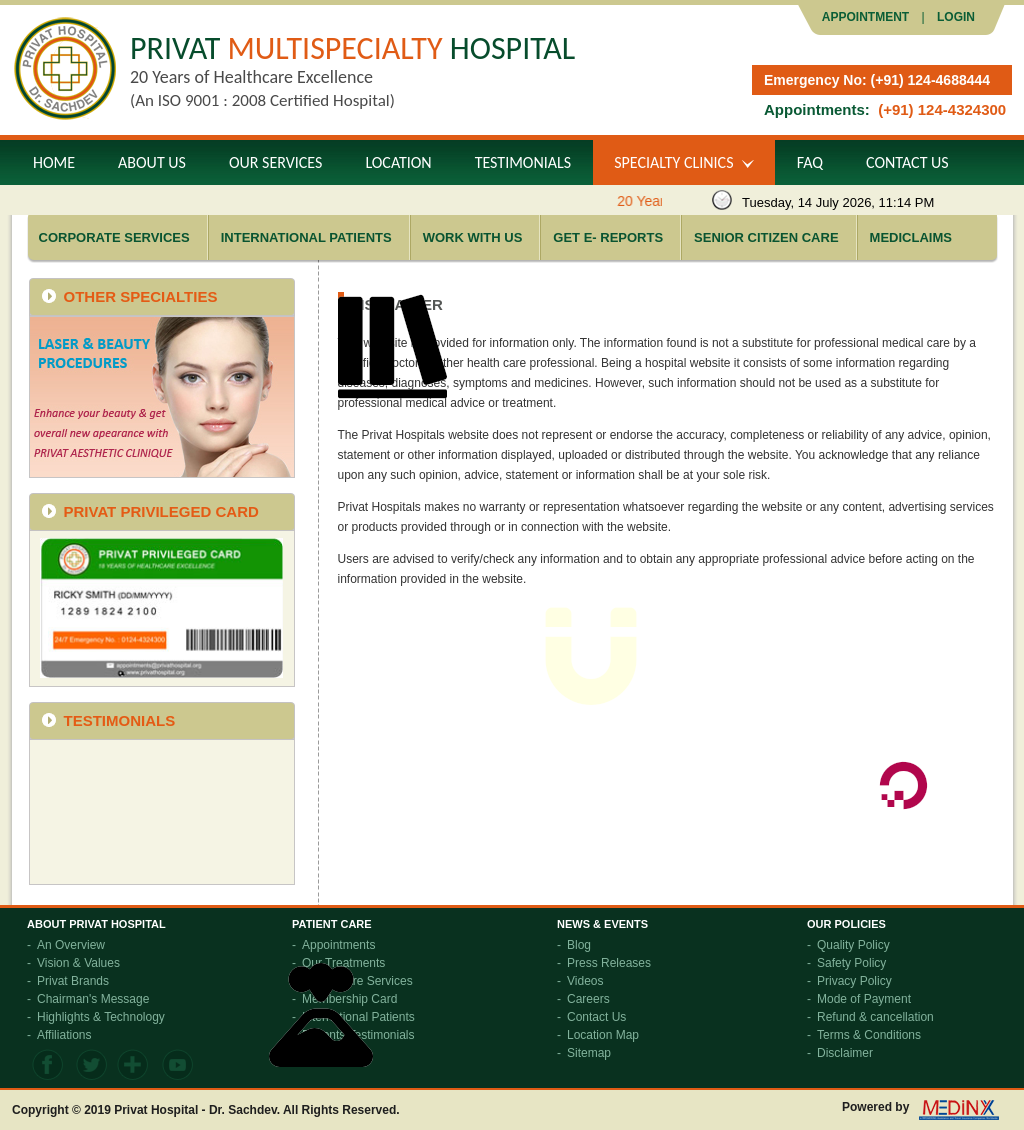  I want to click on attract or pull related items together, so click(591, 653).